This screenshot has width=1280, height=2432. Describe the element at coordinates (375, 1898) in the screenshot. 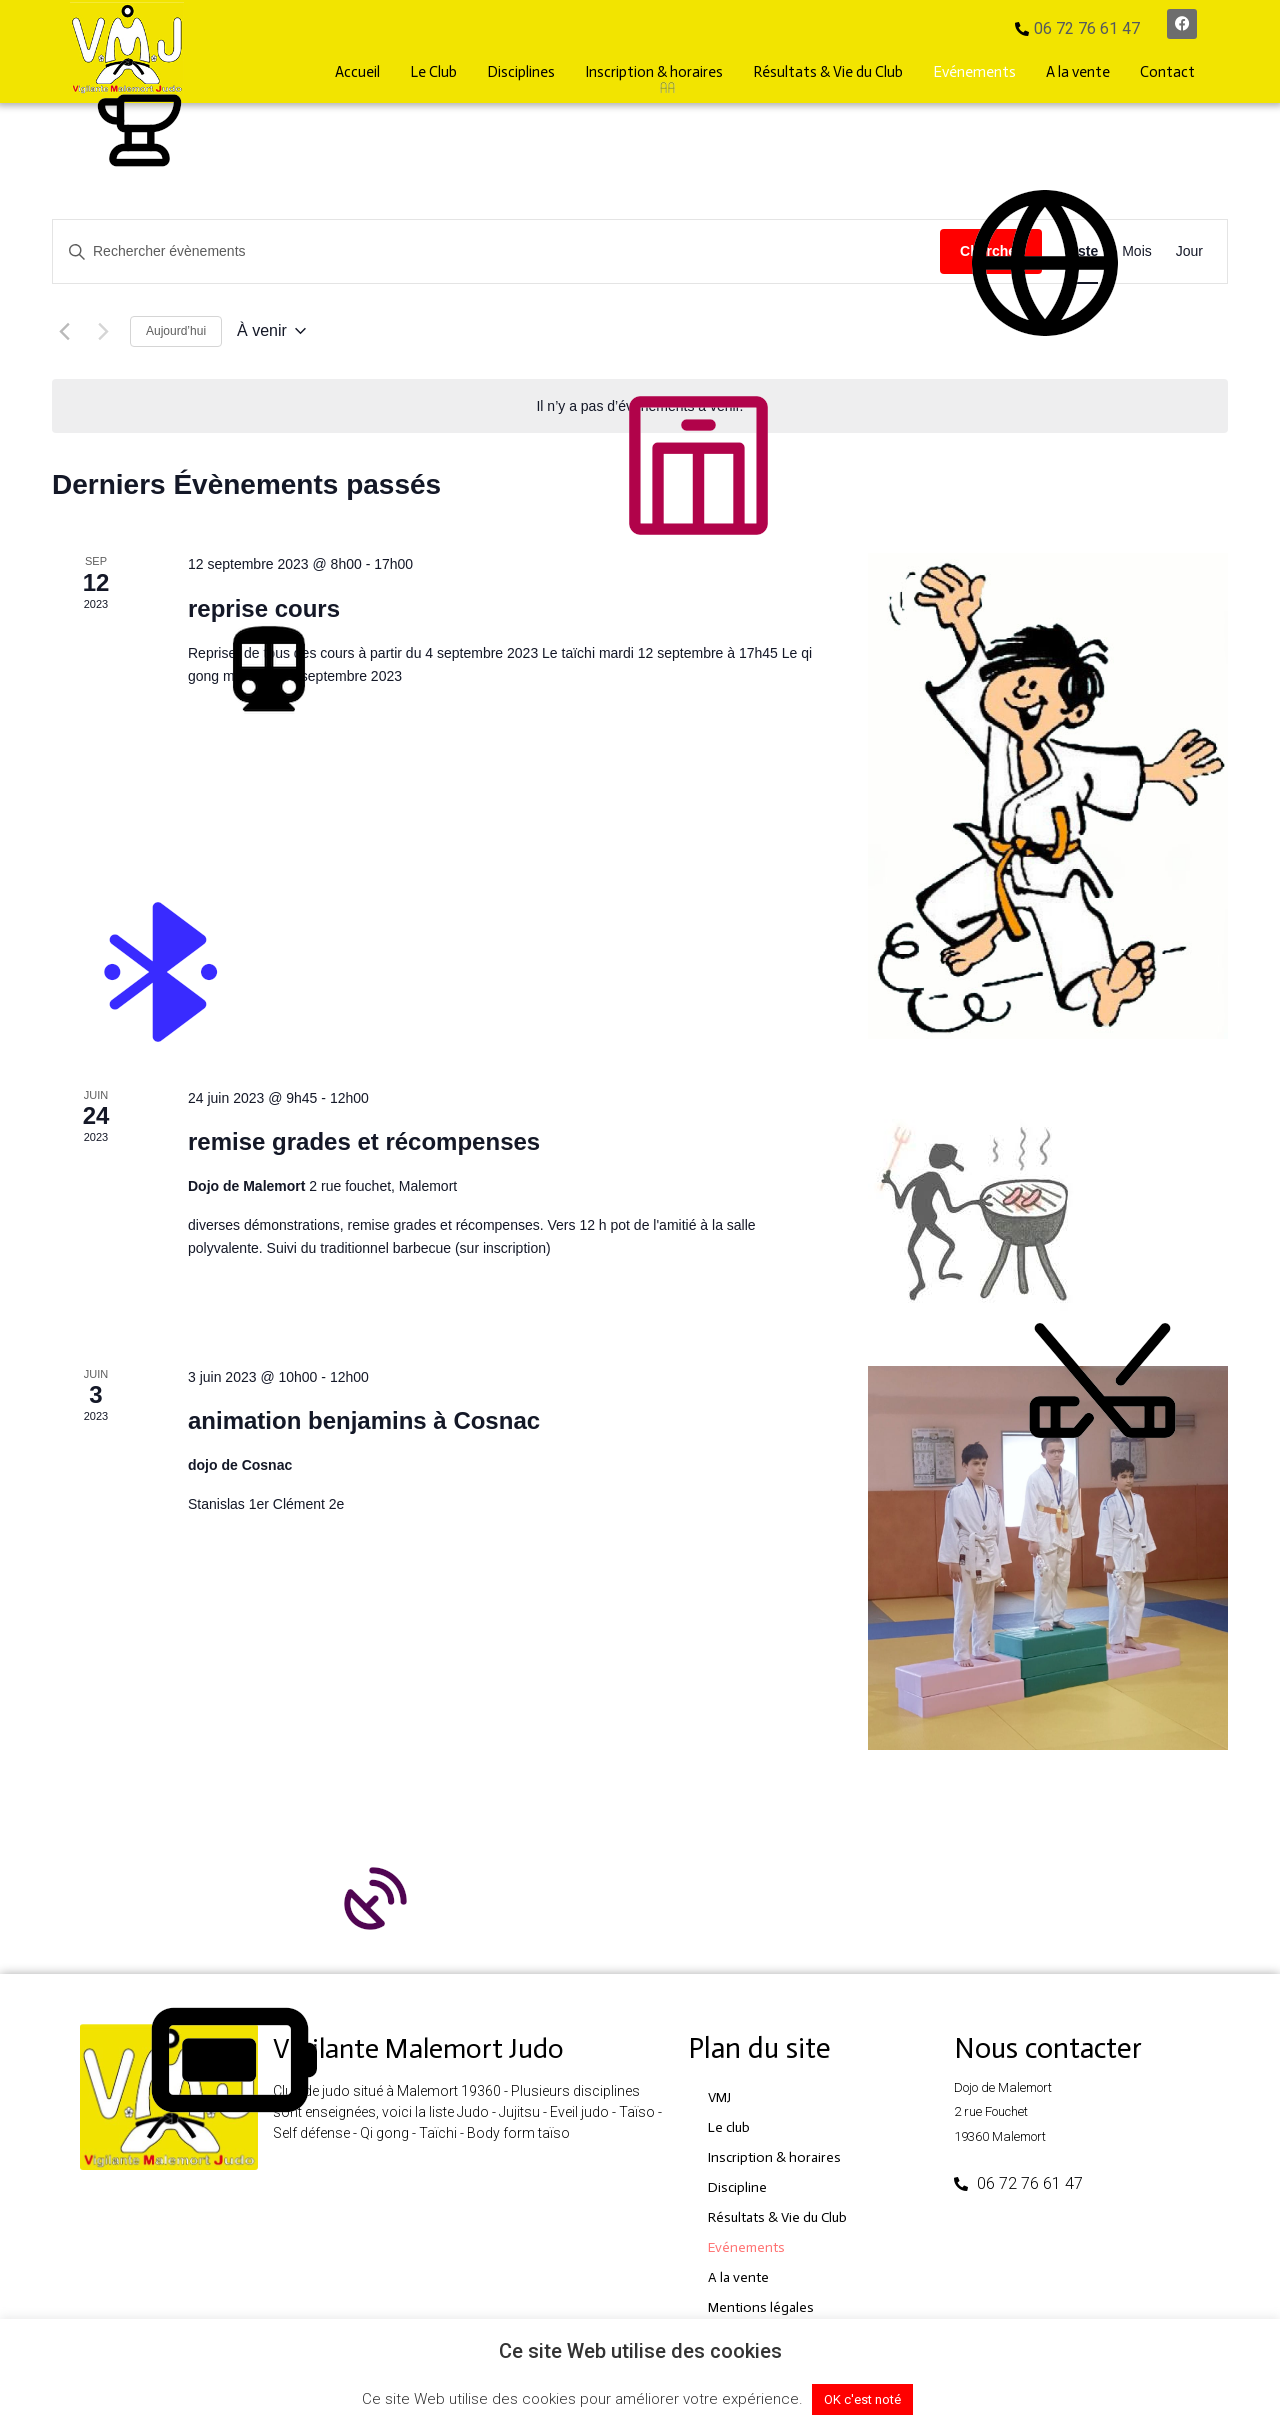

I see `access satellite or broadcast settings` at that location.